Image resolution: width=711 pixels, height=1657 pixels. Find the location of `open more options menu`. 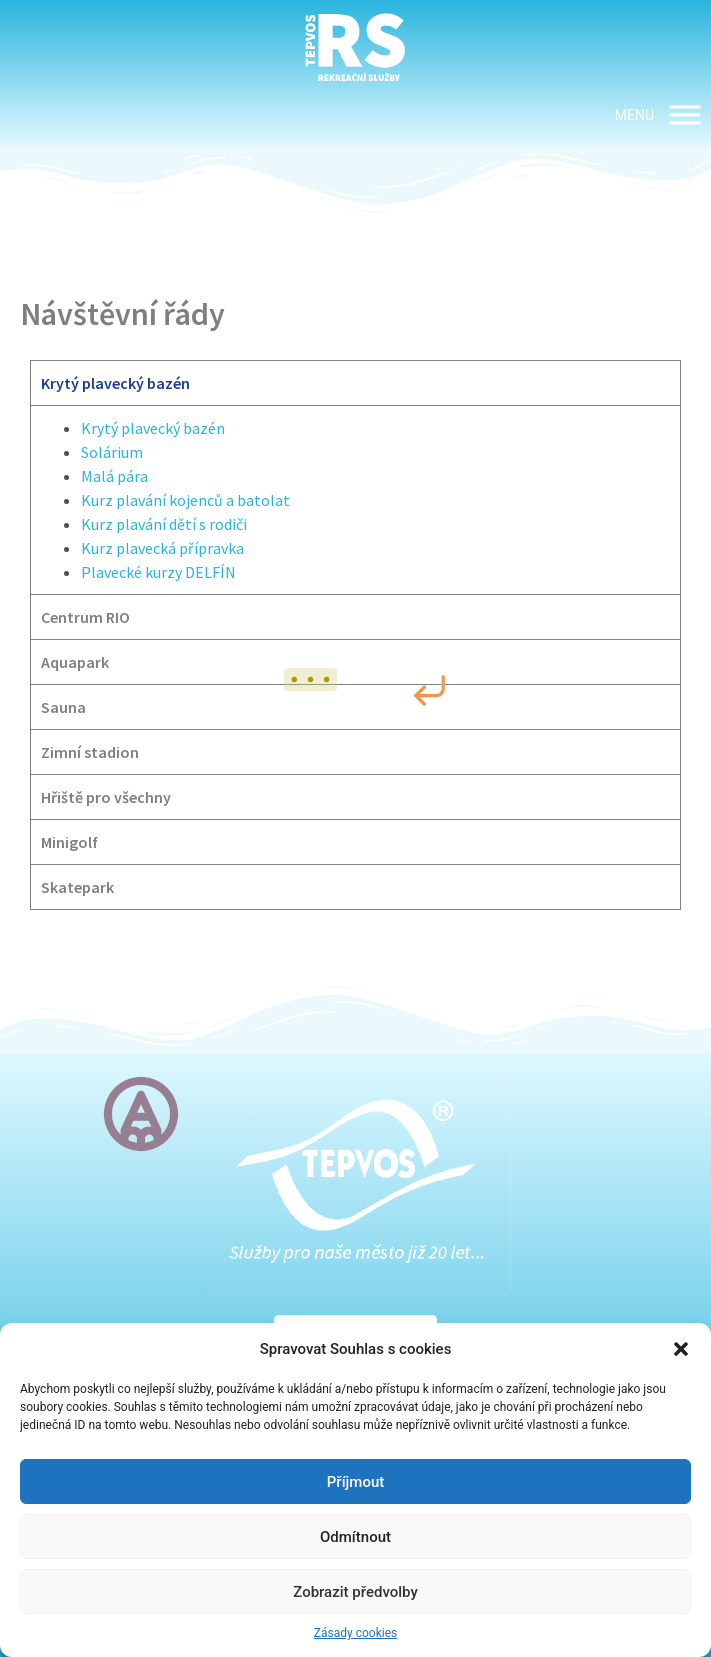

open more options menu is located at coordinates (310, 679).